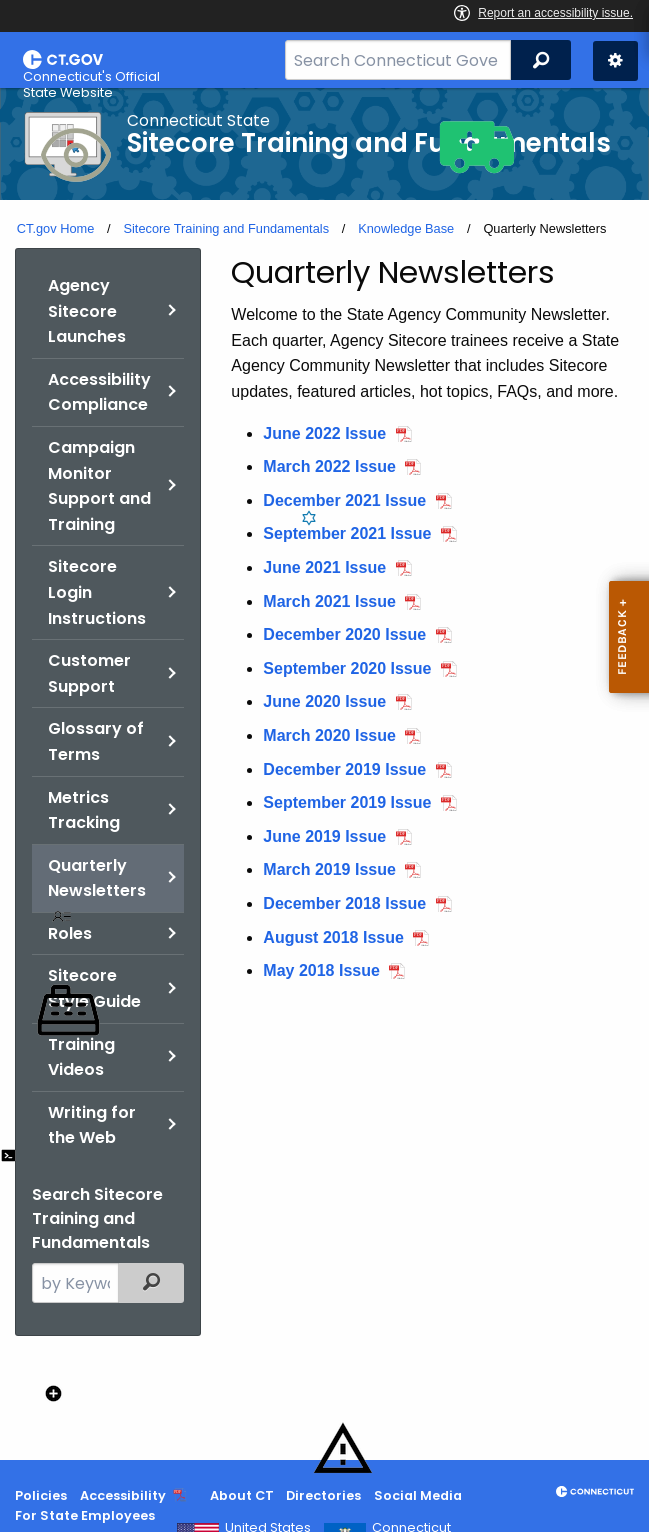 The height and width of the screenshot is (1532, 649). I want to click on access point of sale system, so click(68, 1013).